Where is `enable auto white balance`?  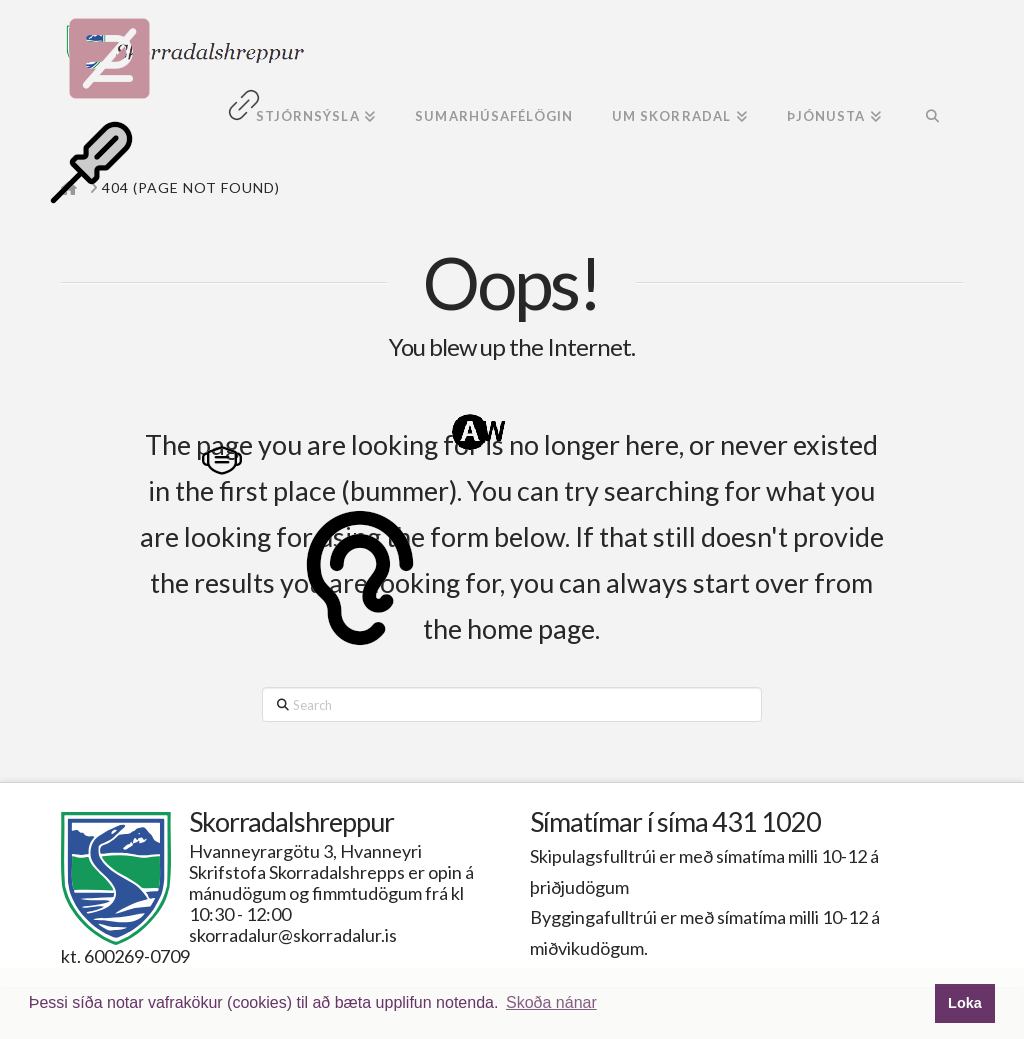 enable auto white balance is located at coordinates (479, 432).